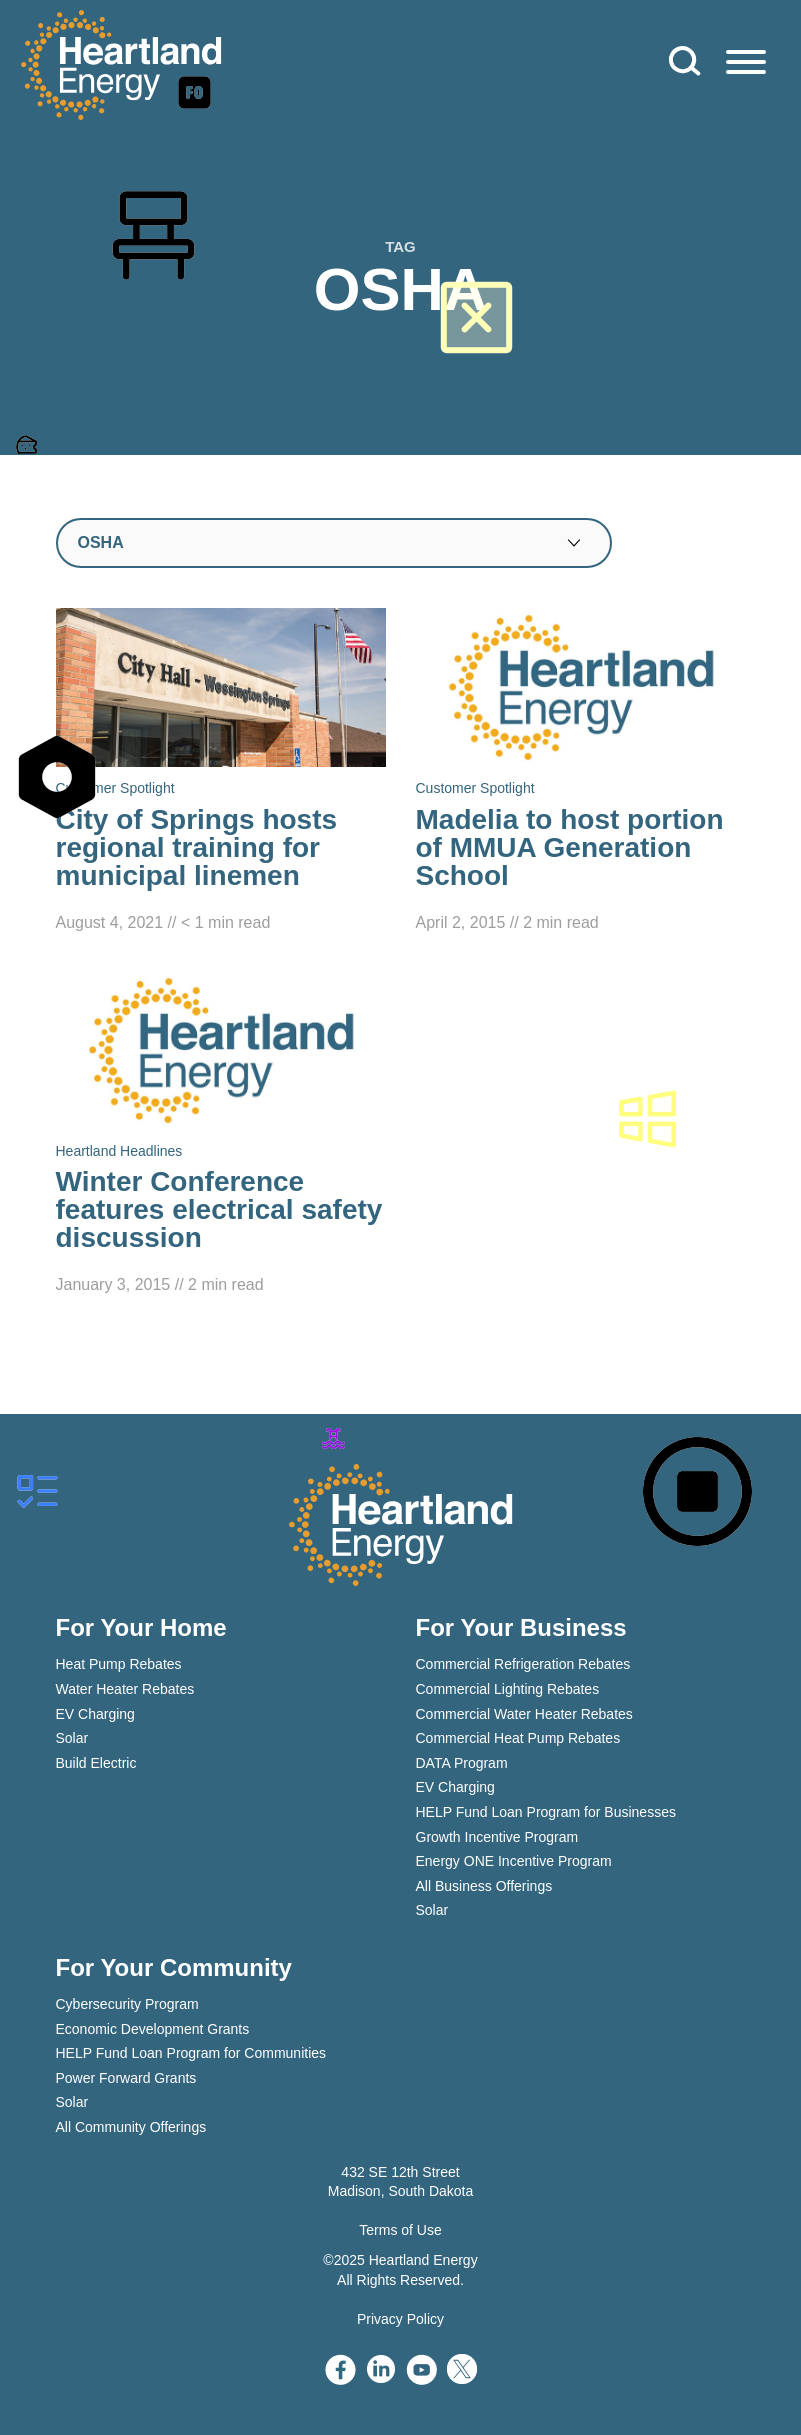 This screenshot has width=801, height=2435. I want to click on access settings or configuration options, so click(57, 777).